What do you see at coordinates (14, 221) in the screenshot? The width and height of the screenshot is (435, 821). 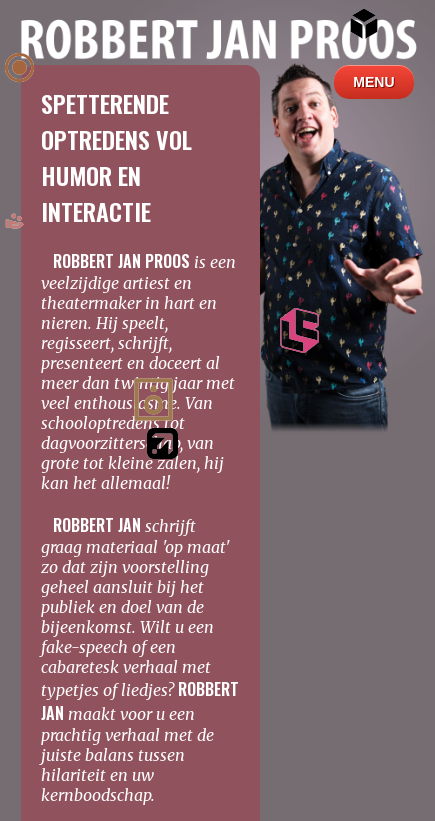 I see `make a payment or send money` at bounding box center [14, 221].